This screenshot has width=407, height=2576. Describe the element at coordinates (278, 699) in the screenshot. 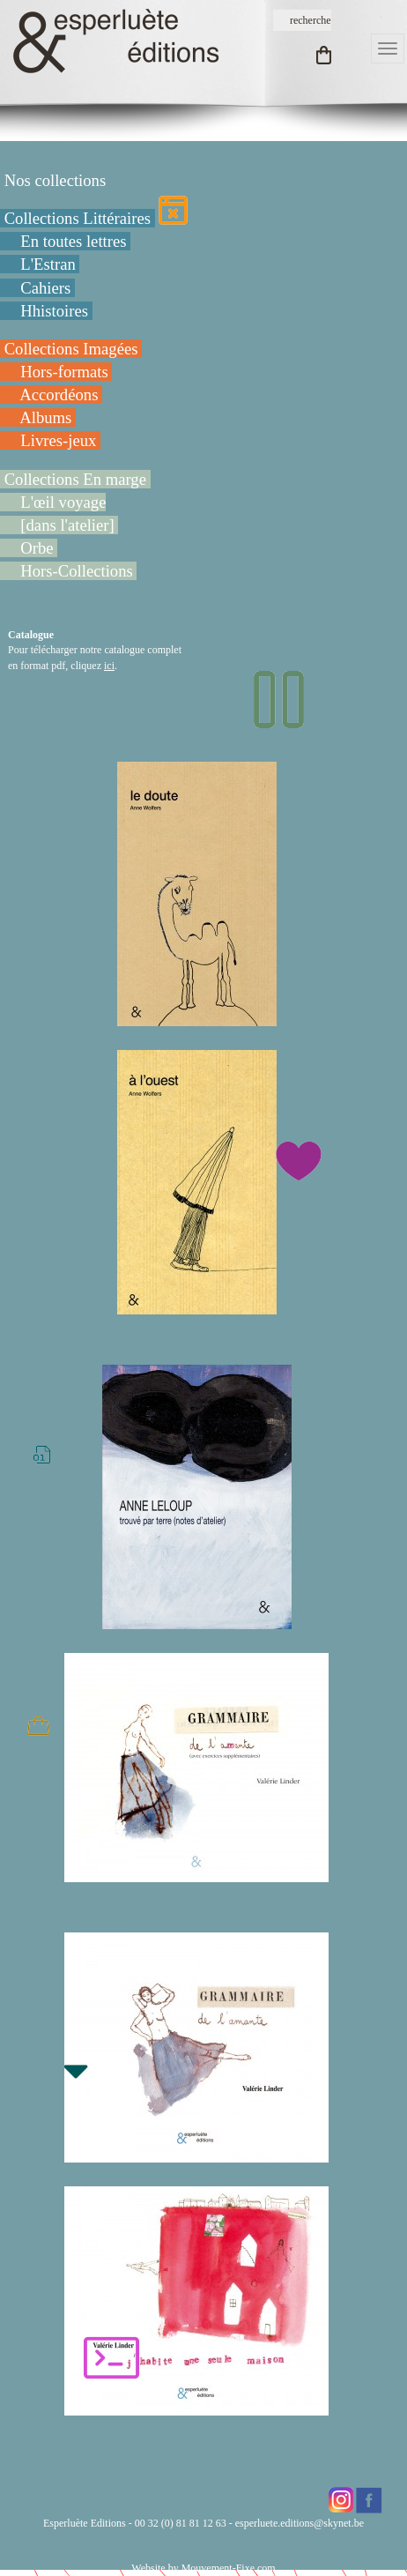

I see `switch to column layout view` at that location.